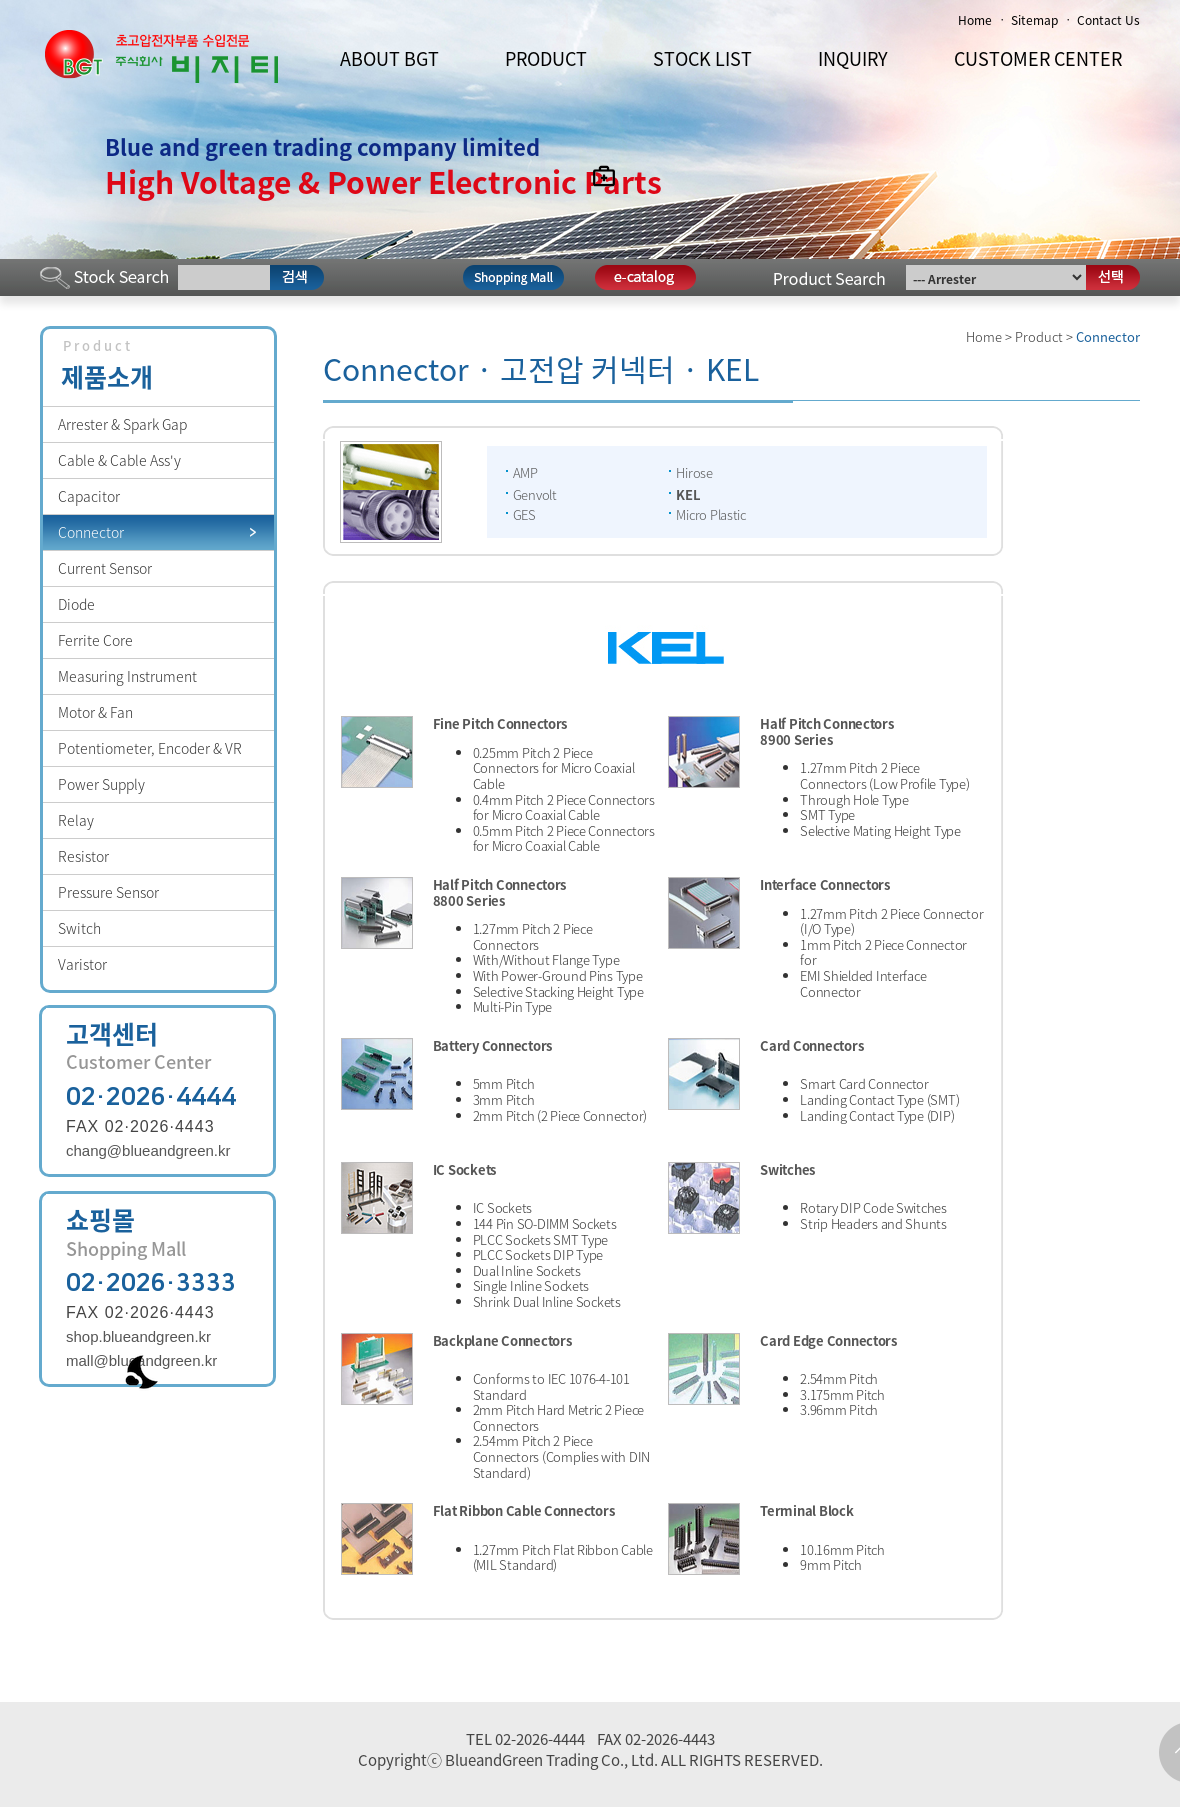 This screenshot has height=1807, width=1180. What do you see at coordinates (604, 177) in the screenshot?
I see `access first aid or medical help resources` at bounding box center [604, 177].